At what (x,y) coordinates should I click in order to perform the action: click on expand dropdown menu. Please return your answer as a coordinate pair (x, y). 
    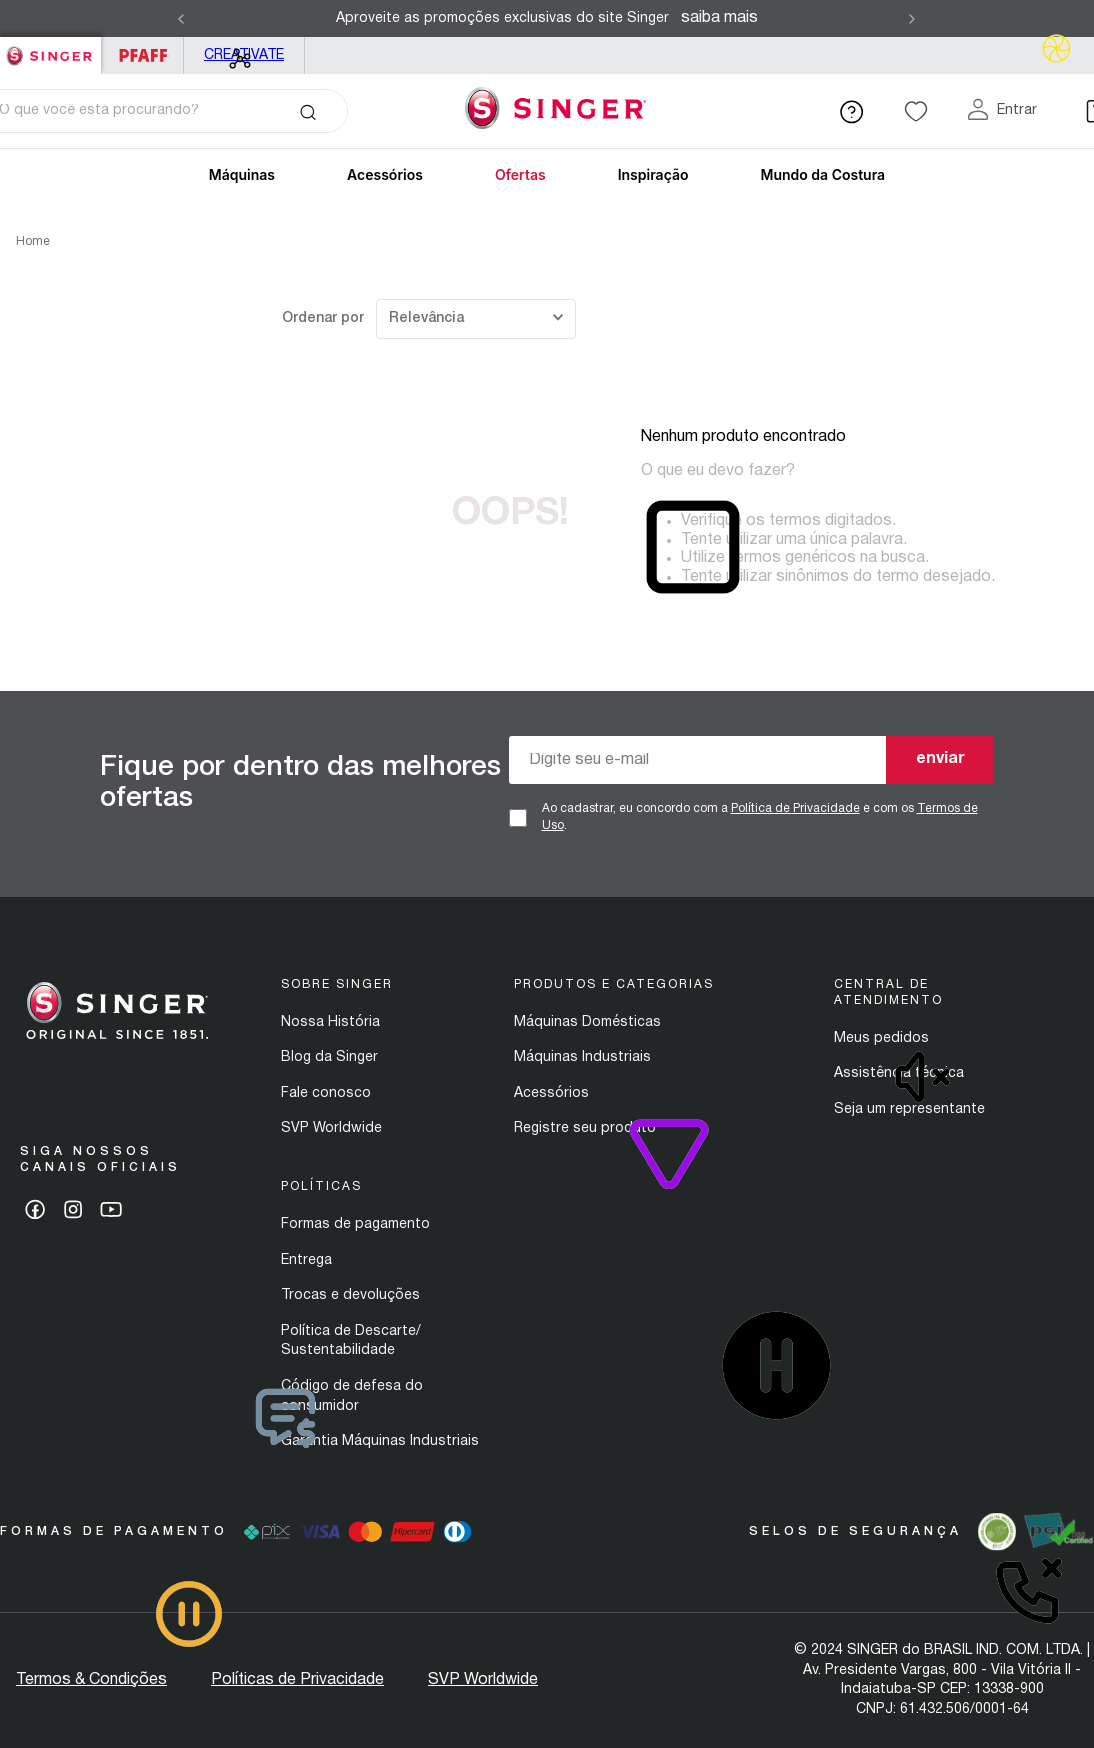
    Looking at the image, I should click on (669, 1152).